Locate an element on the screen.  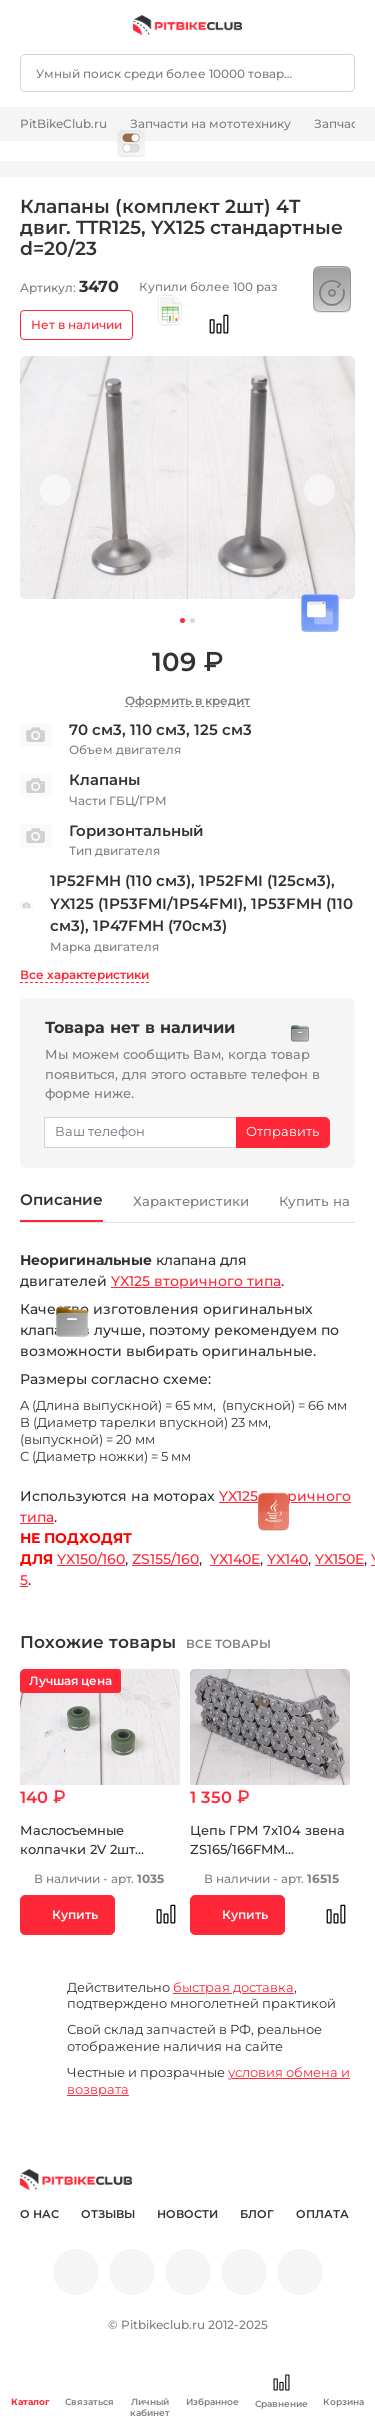
open desktop preferences or settings is located at coordinates (131, 143).